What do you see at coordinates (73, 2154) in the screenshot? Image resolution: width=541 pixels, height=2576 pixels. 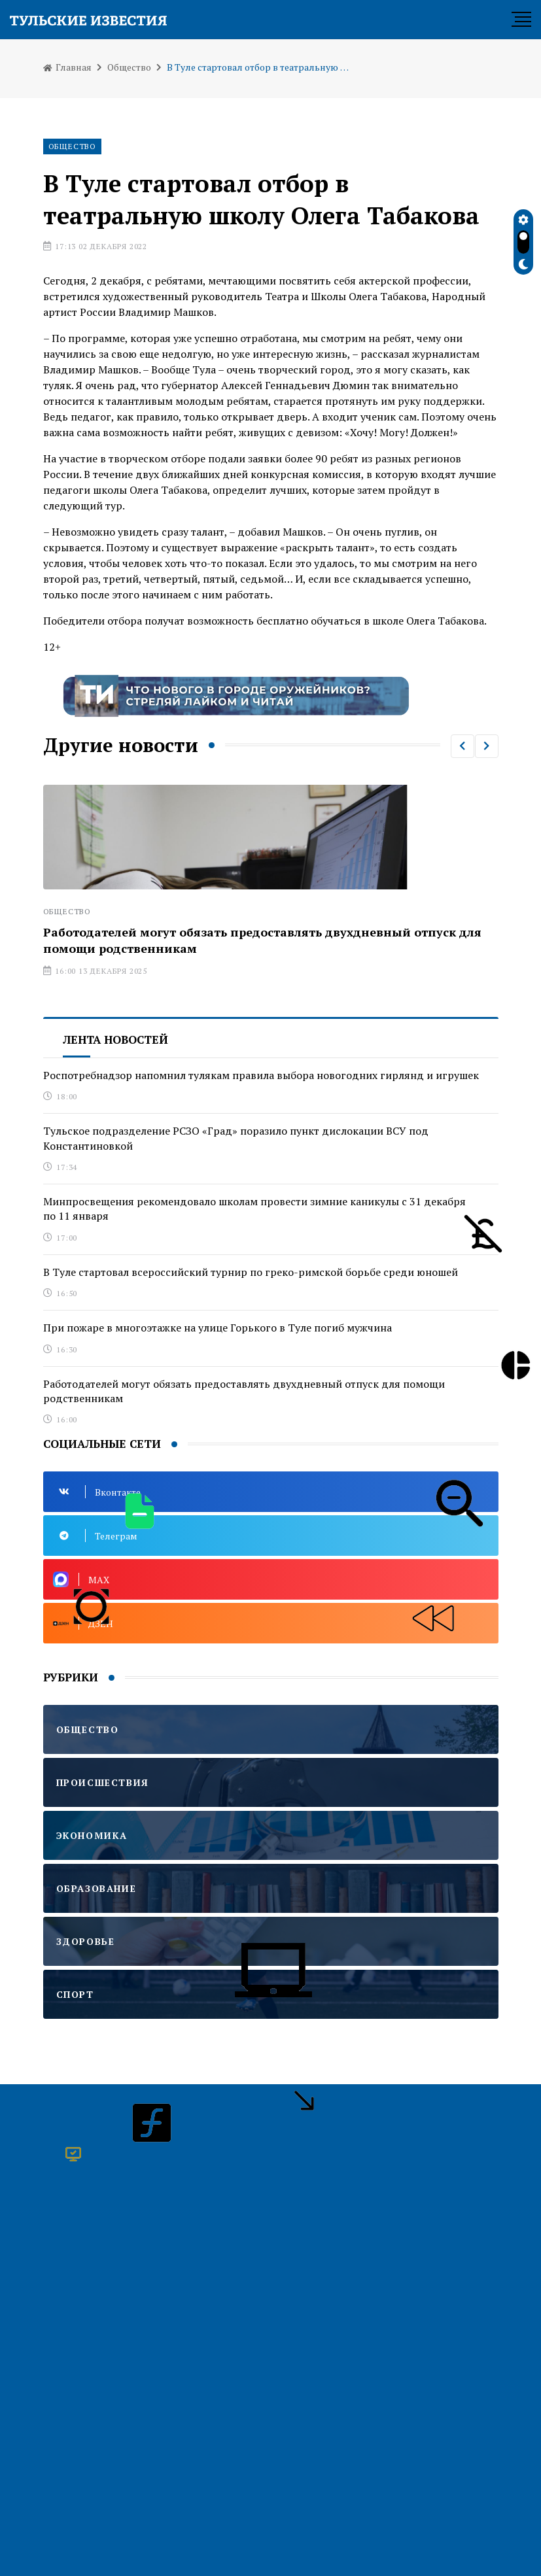 I see `system check passed or monitor verified` at bounding box center [73, 2154].